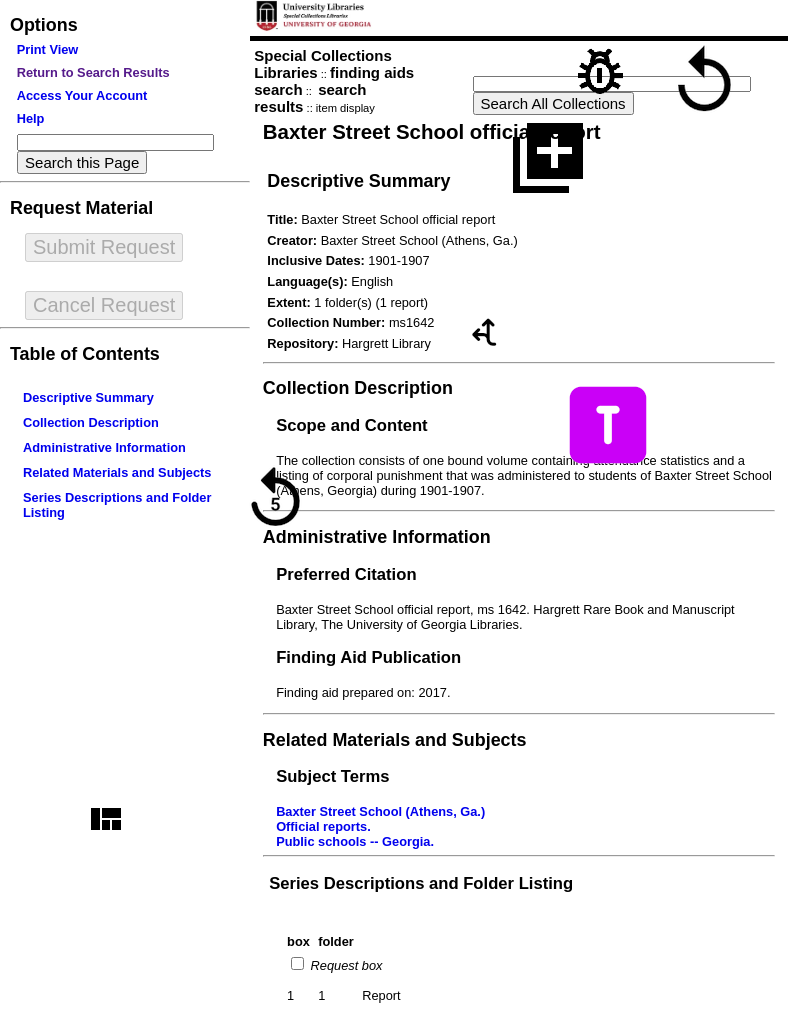 The height and width of the screenshot is (1031, 788). What do you see at coordinates (275, 498) in the screenshot?
I see `rewind video by 5 seconds` at bounding box center [275, 498].